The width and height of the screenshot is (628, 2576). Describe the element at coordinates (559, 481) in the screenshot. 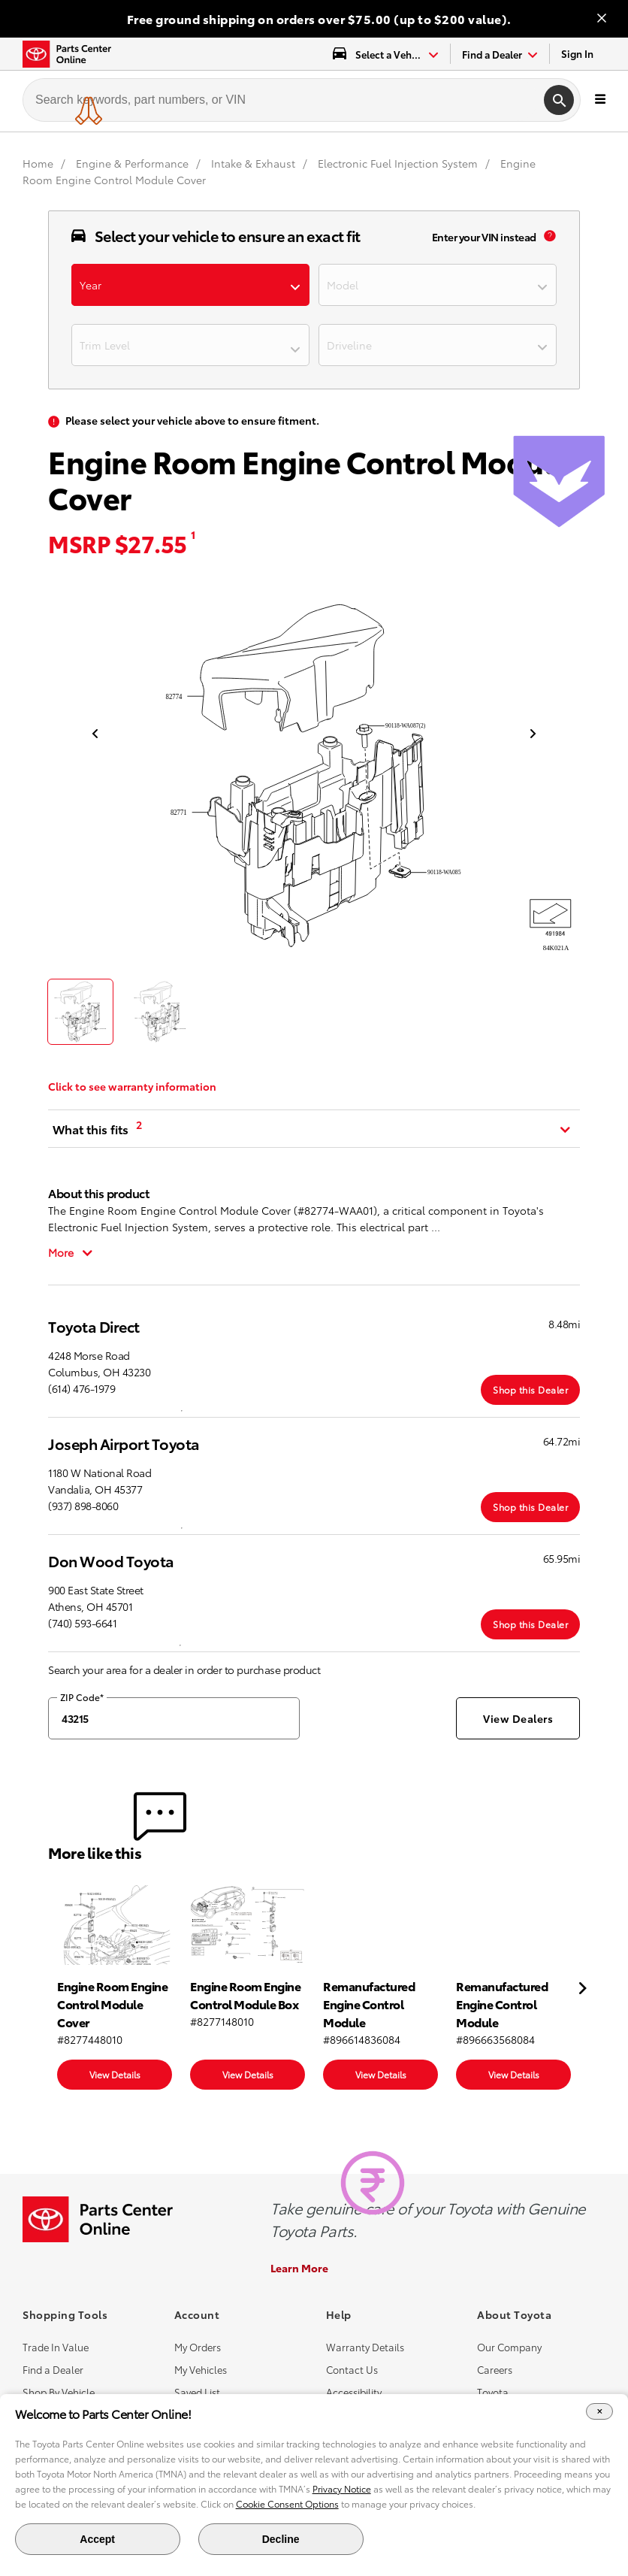

I see `indicates membership in Discord's HypeSquad House of Bravery` at that location.